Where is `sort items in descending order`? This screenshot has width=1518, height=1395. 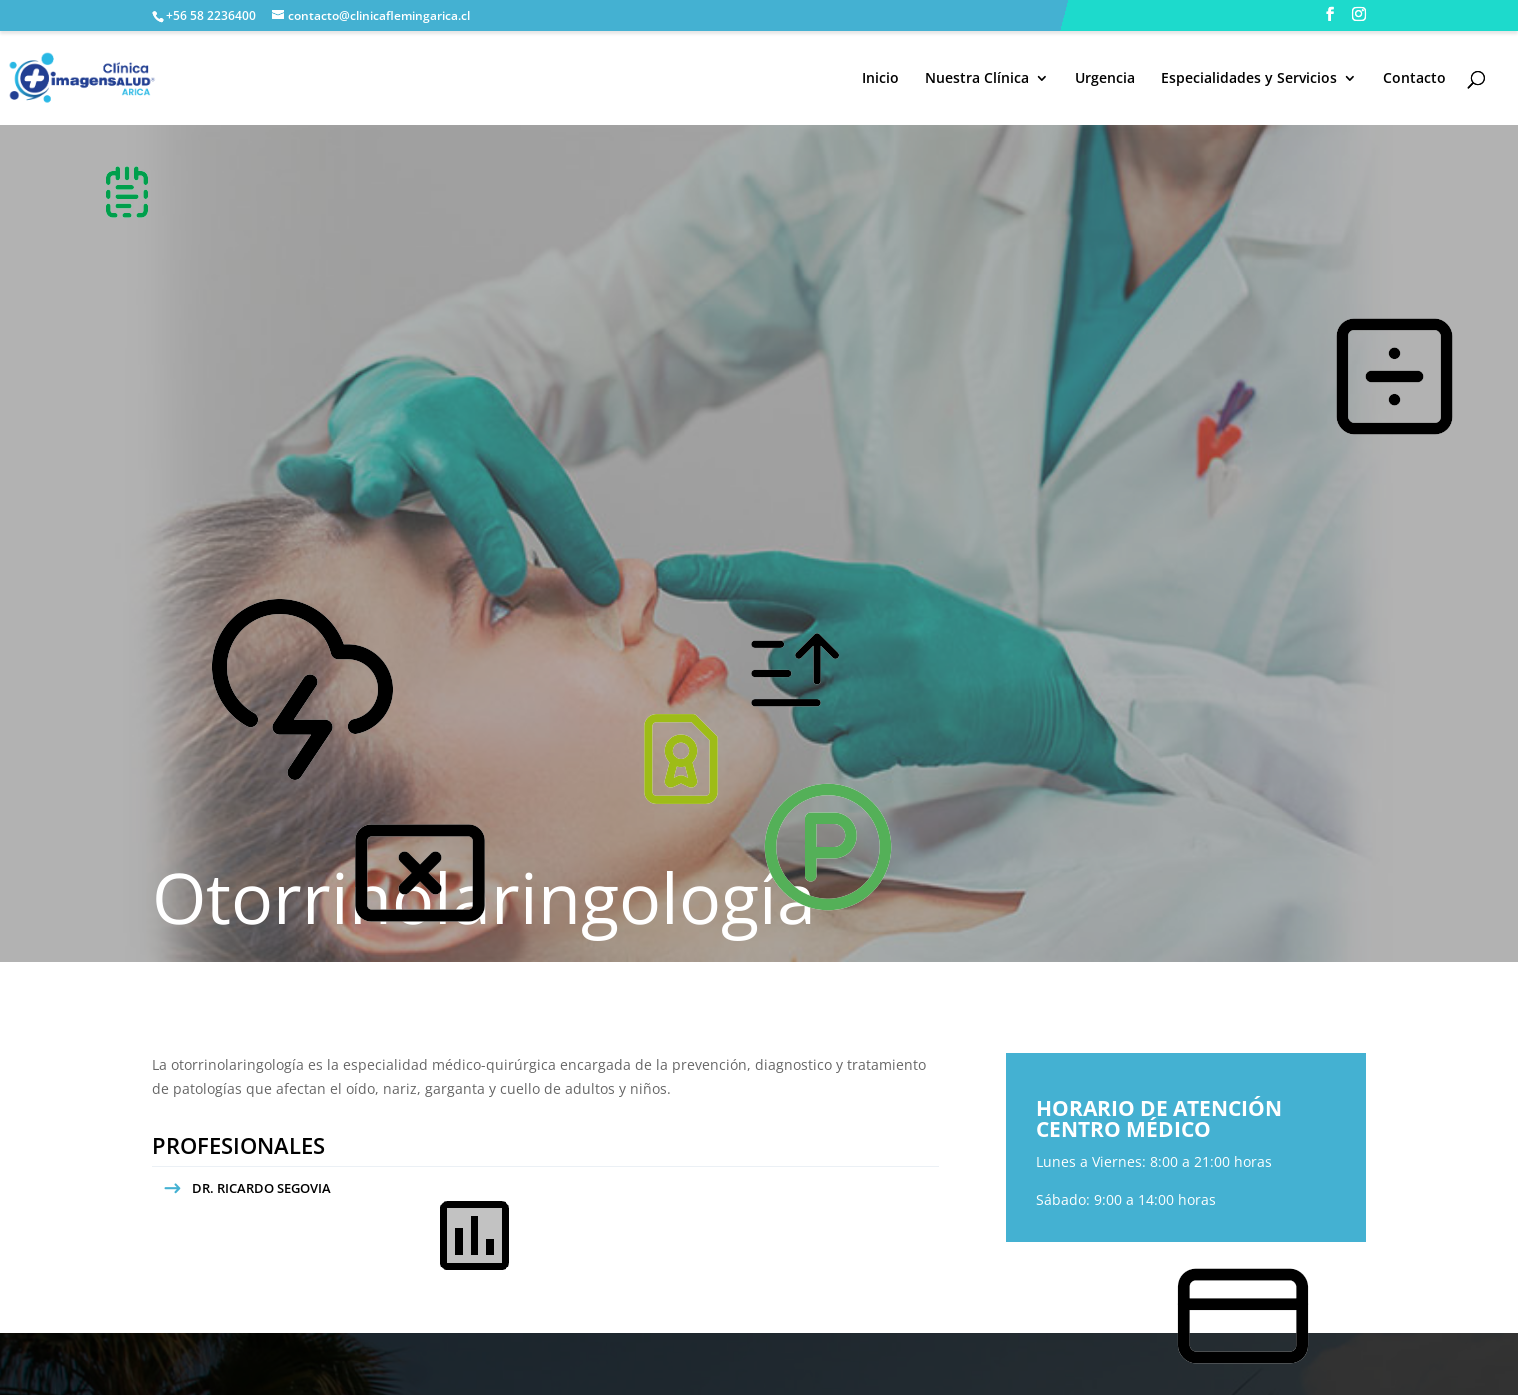 sort items in descending order is located at coordinates (791, 673).